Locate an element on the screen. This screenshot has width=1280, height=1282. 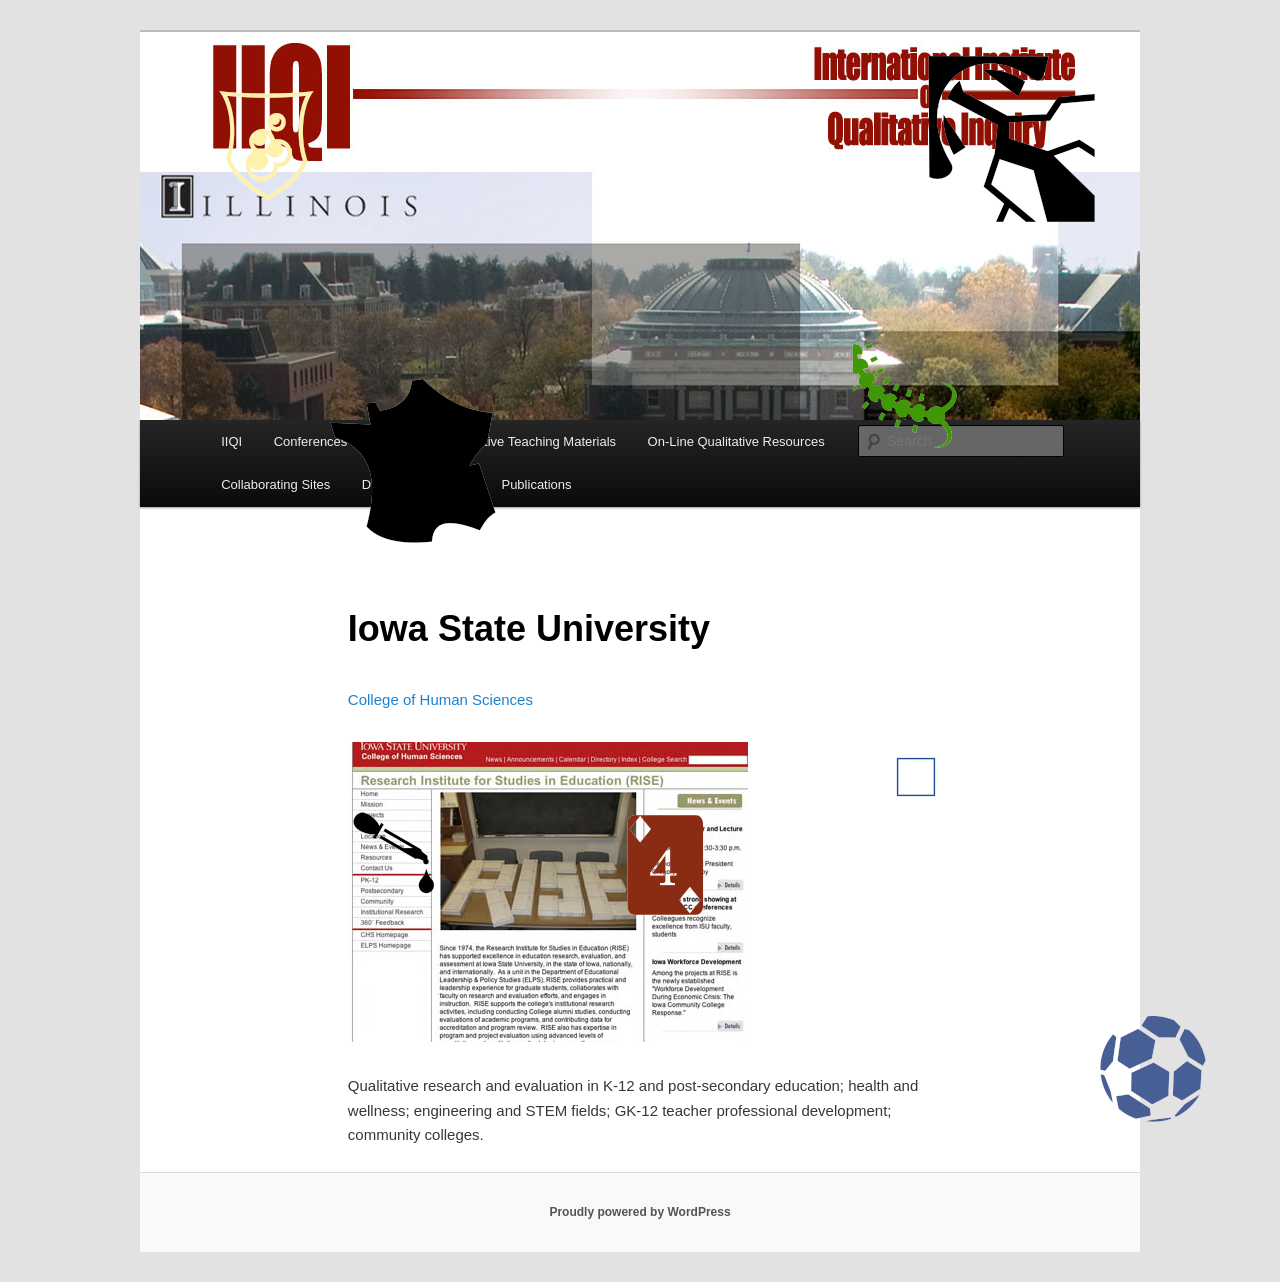
four of diamonds playing card is located at coordinates (665, 865).